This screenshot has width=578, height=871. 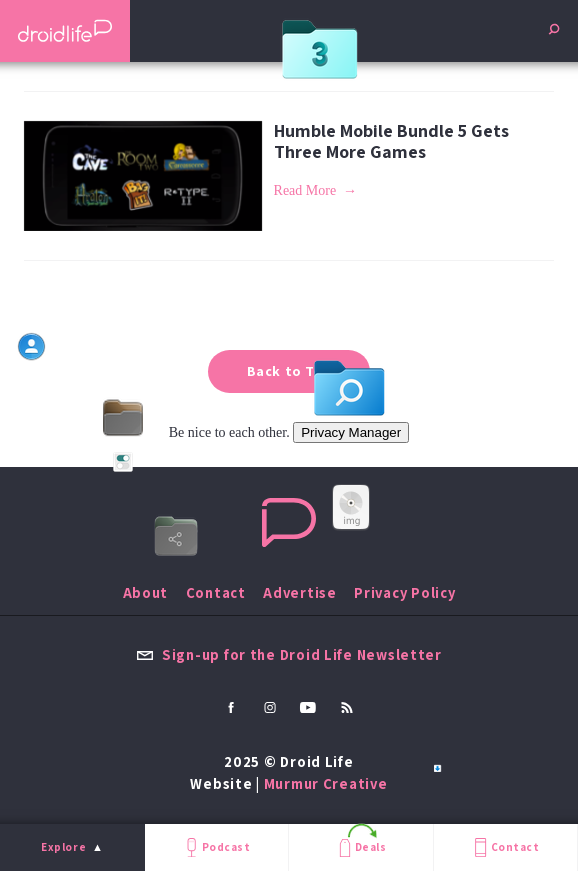 What do you see at coordinates (123, 462) in the screenshot?
I see `open desktop preferences or system settings` at bounding box center [123, 462].